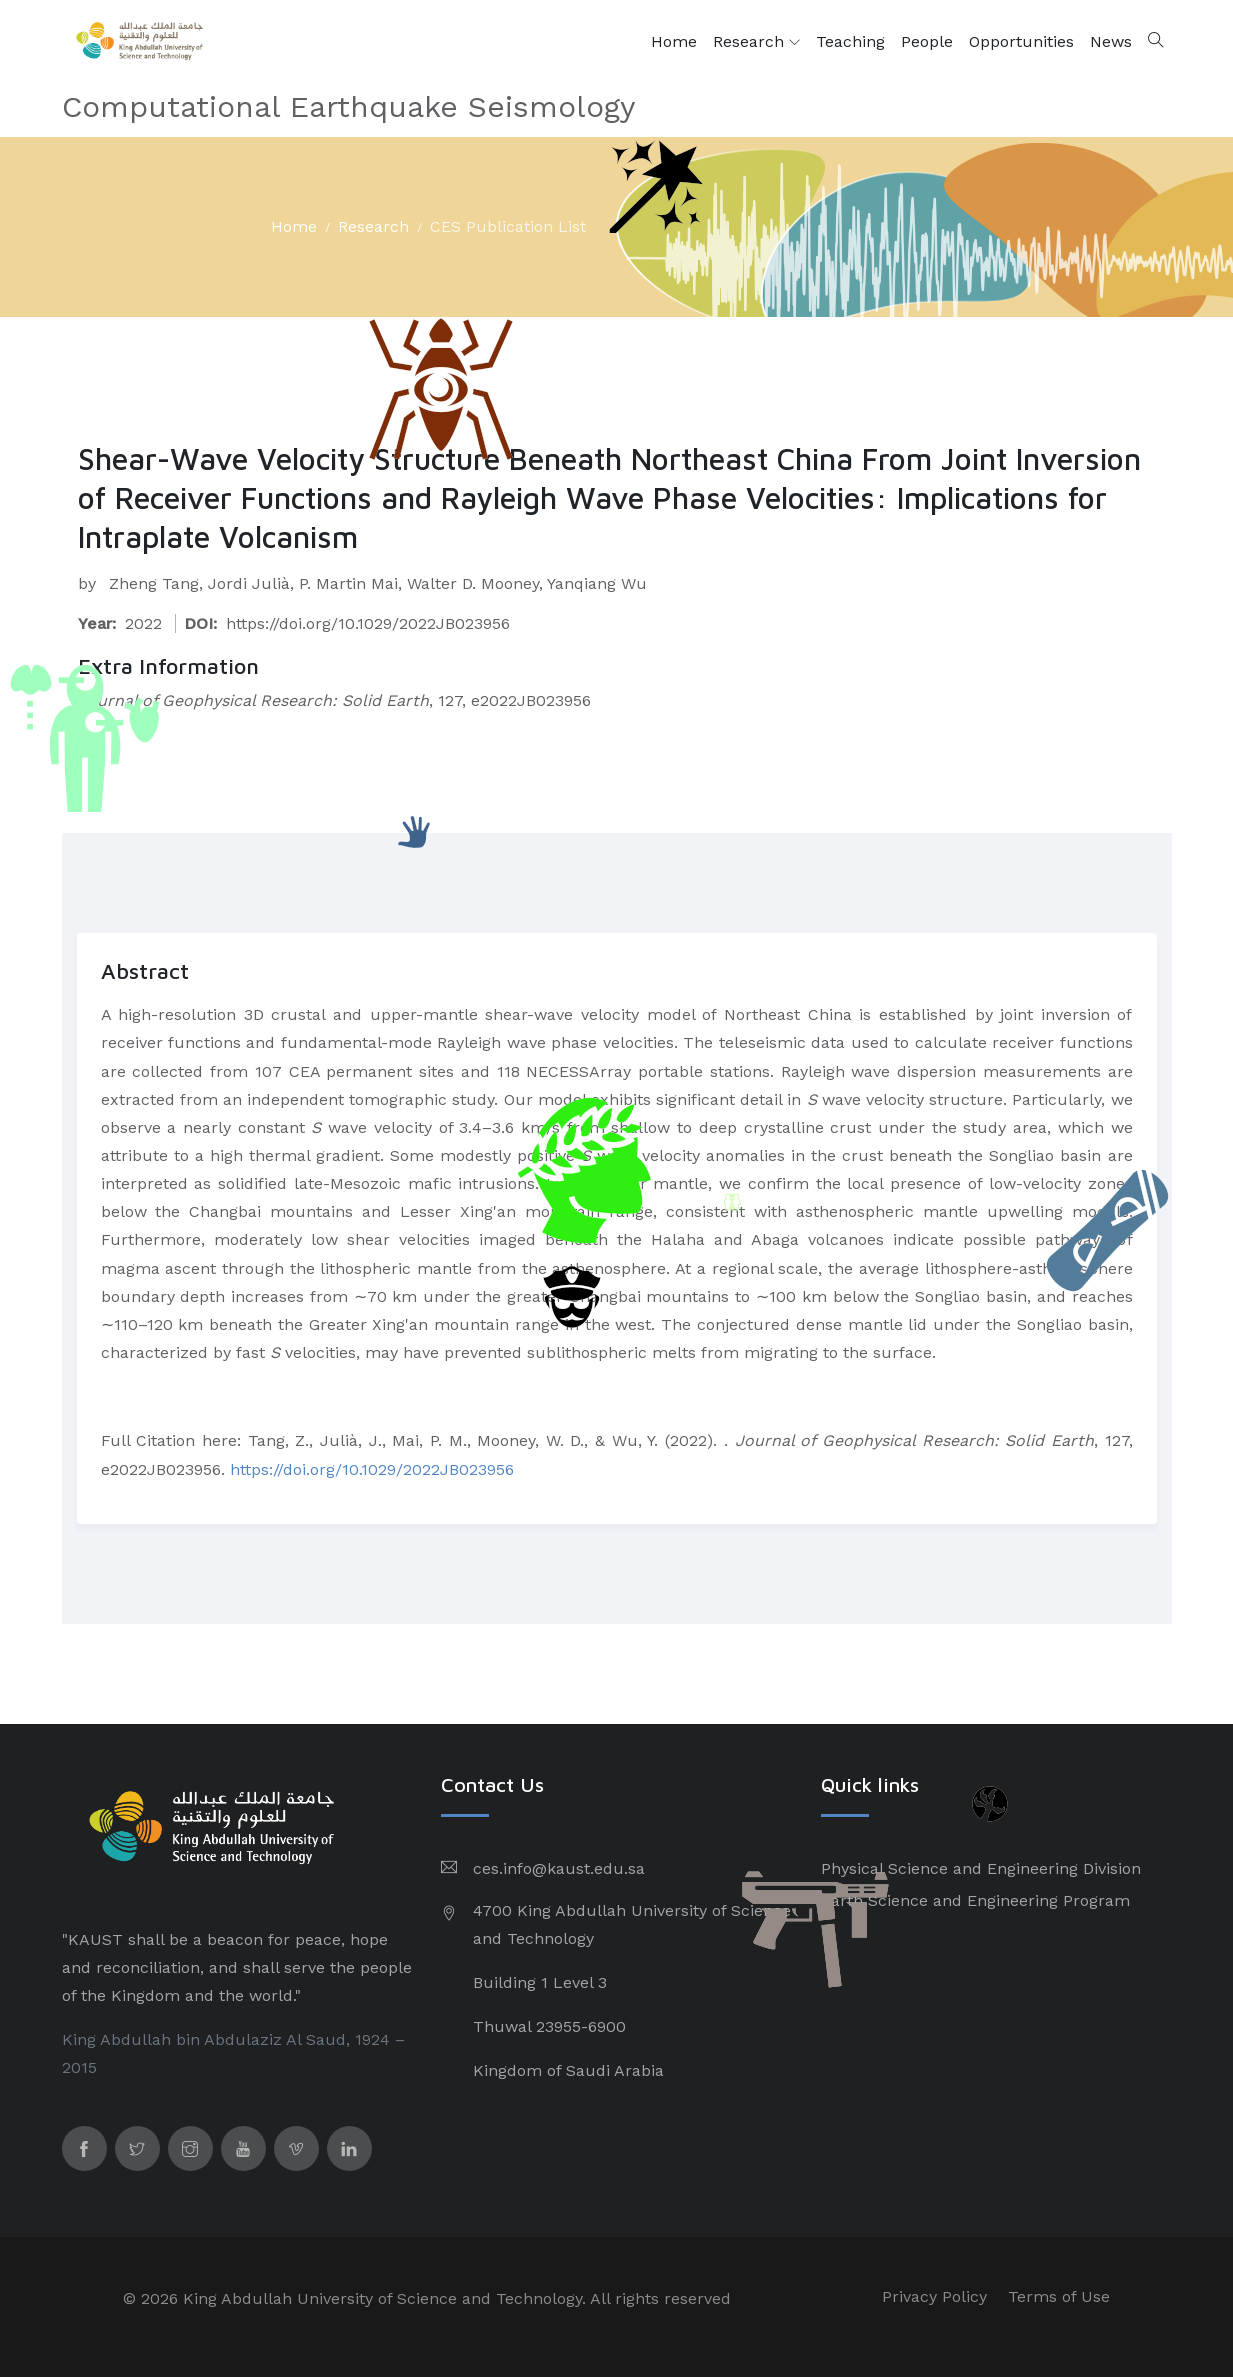 The width and height of the screenshot is (1233, 2377). What do you see at coordinates (441, 389) in the screenshot?
I see `indicates a spider or arachnid creature in game` at bounding box center [441, 389].